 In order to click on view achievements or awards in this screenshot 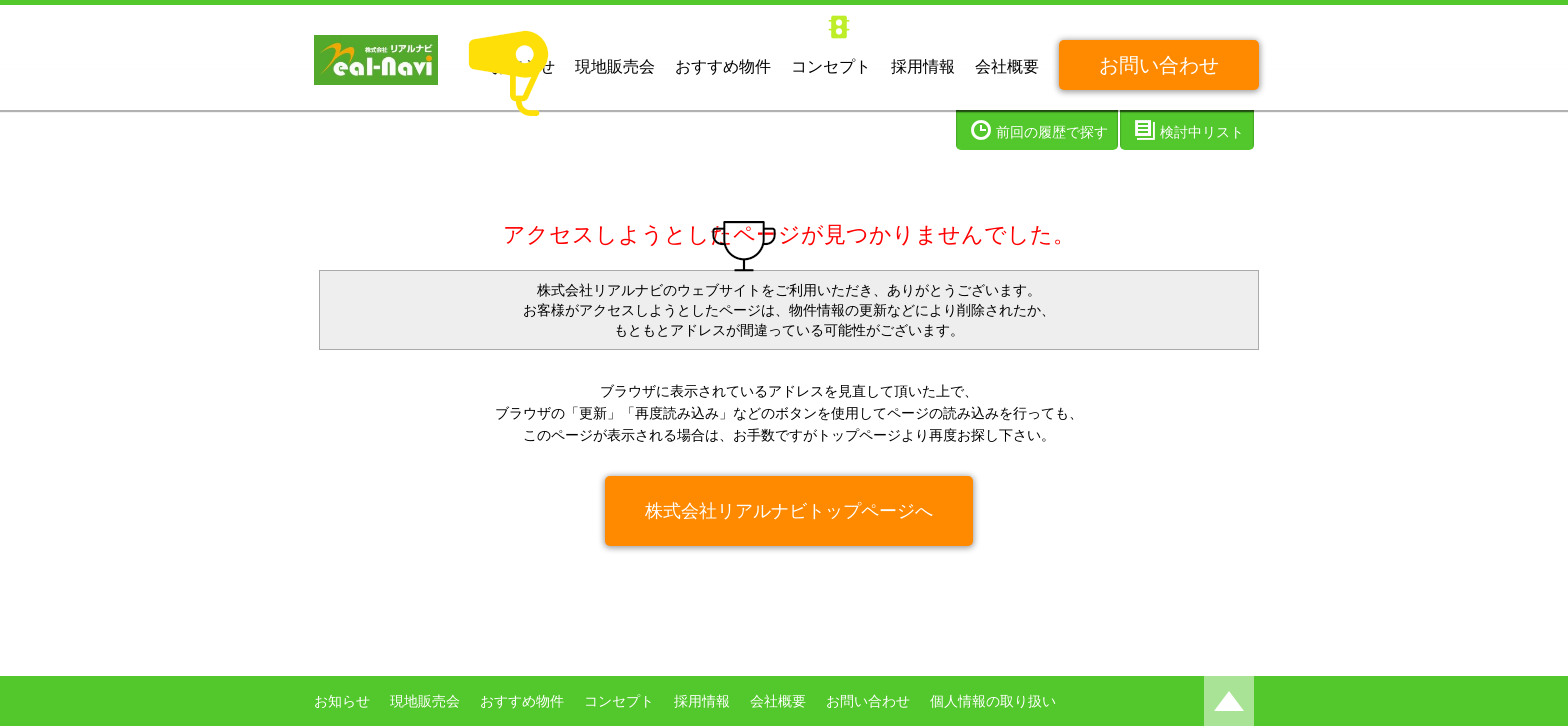, I will do `click(744, 244)`.